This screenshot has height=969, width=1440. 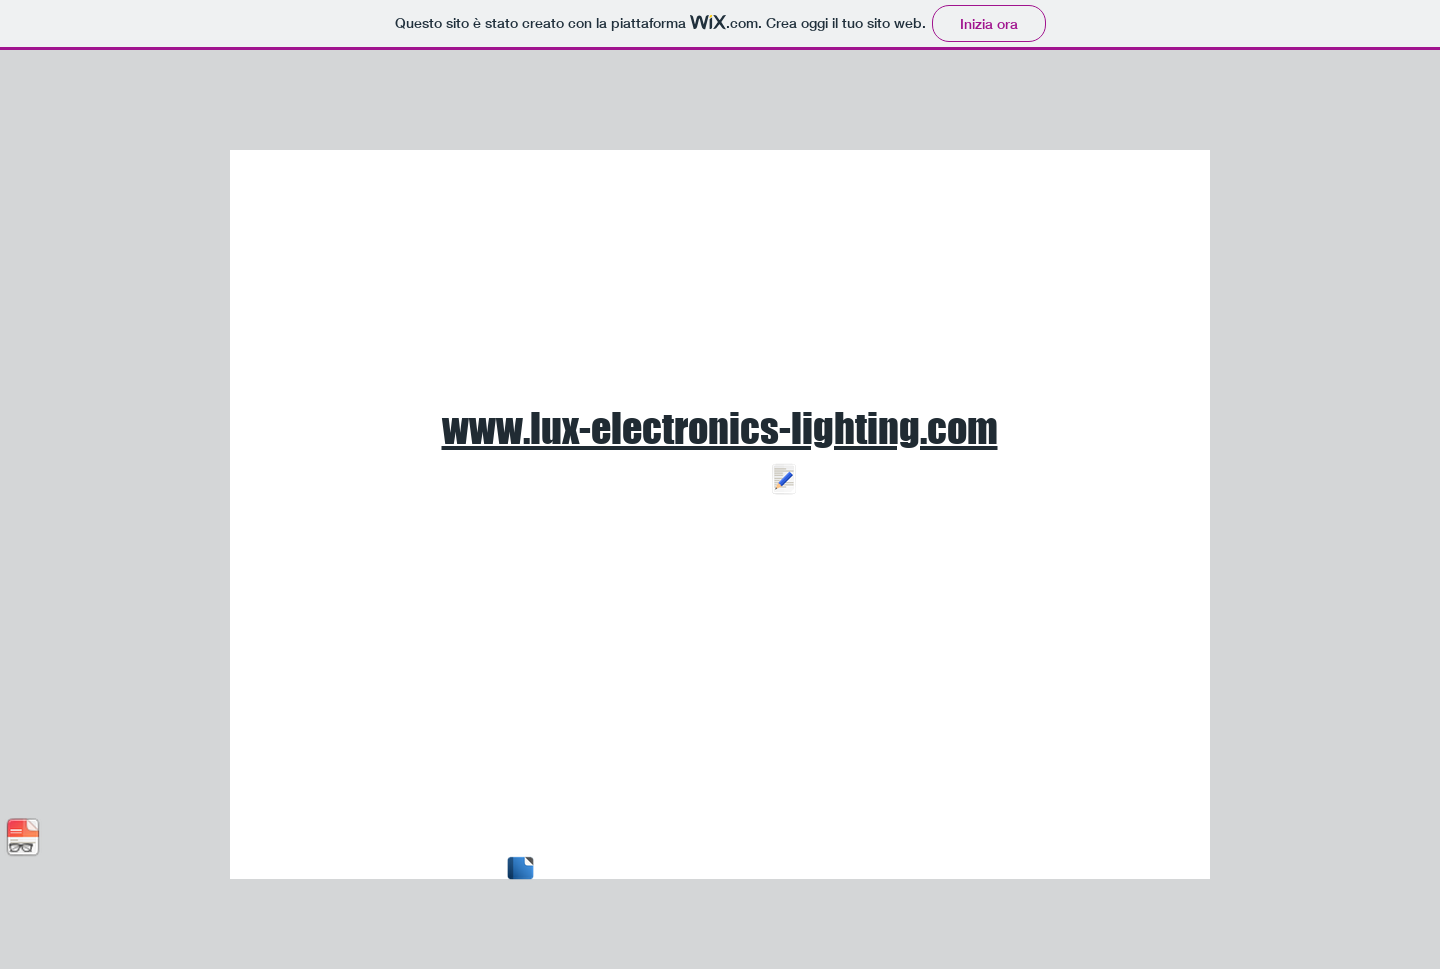 What do you see at coordinates (23, 837) in the screenshot?
I see `open the papers reference management app` at bounding box center [23, 837].